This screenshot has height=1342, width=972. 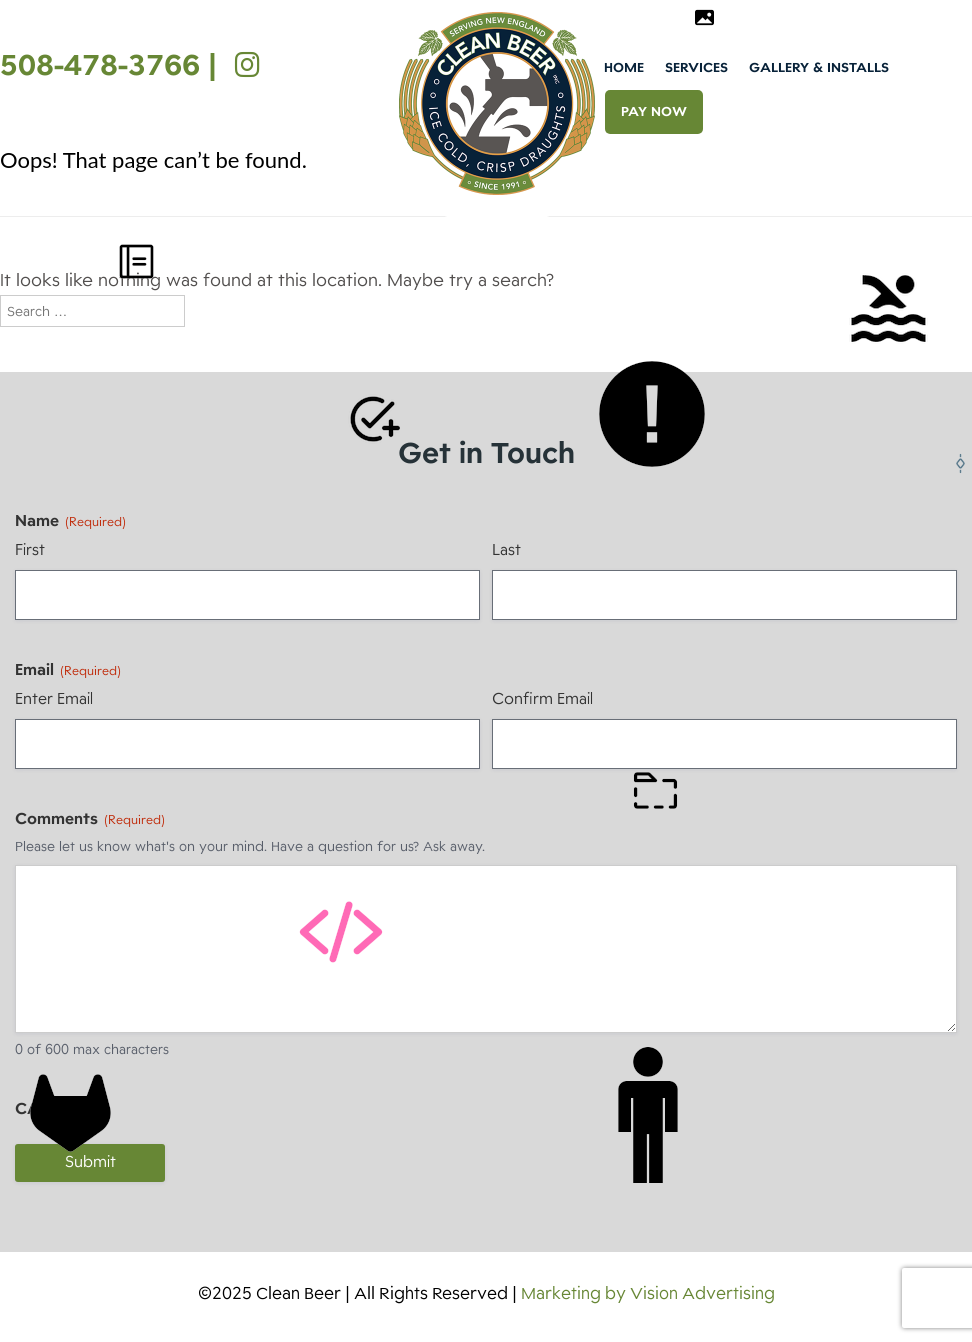 I want to click on open your notebook or notes, so click(x=136, y=261).